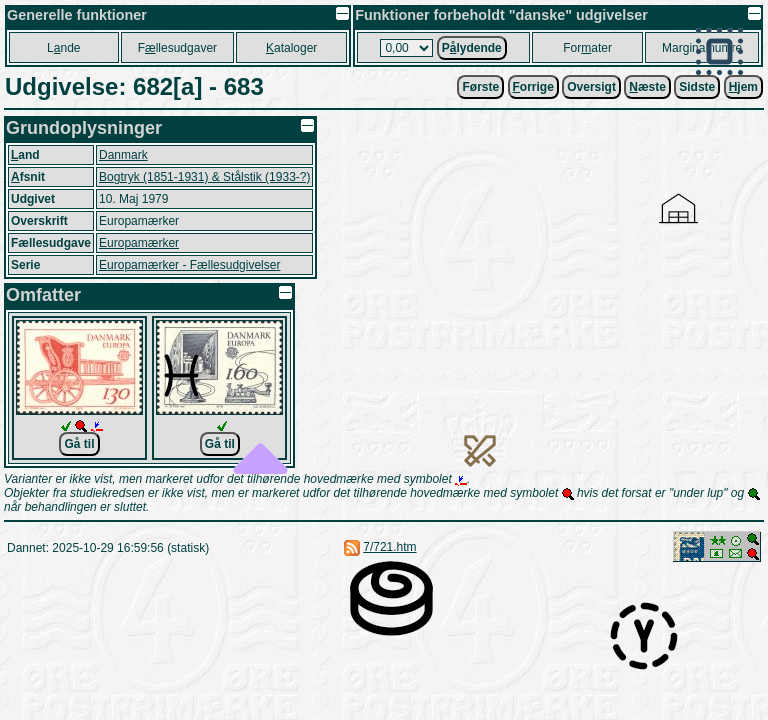 The image size is (768, 720). What do you see at coordinates (480, 451) in the screenshot?
I see `start a battle or combat mode` at bounding box center [480, 451].